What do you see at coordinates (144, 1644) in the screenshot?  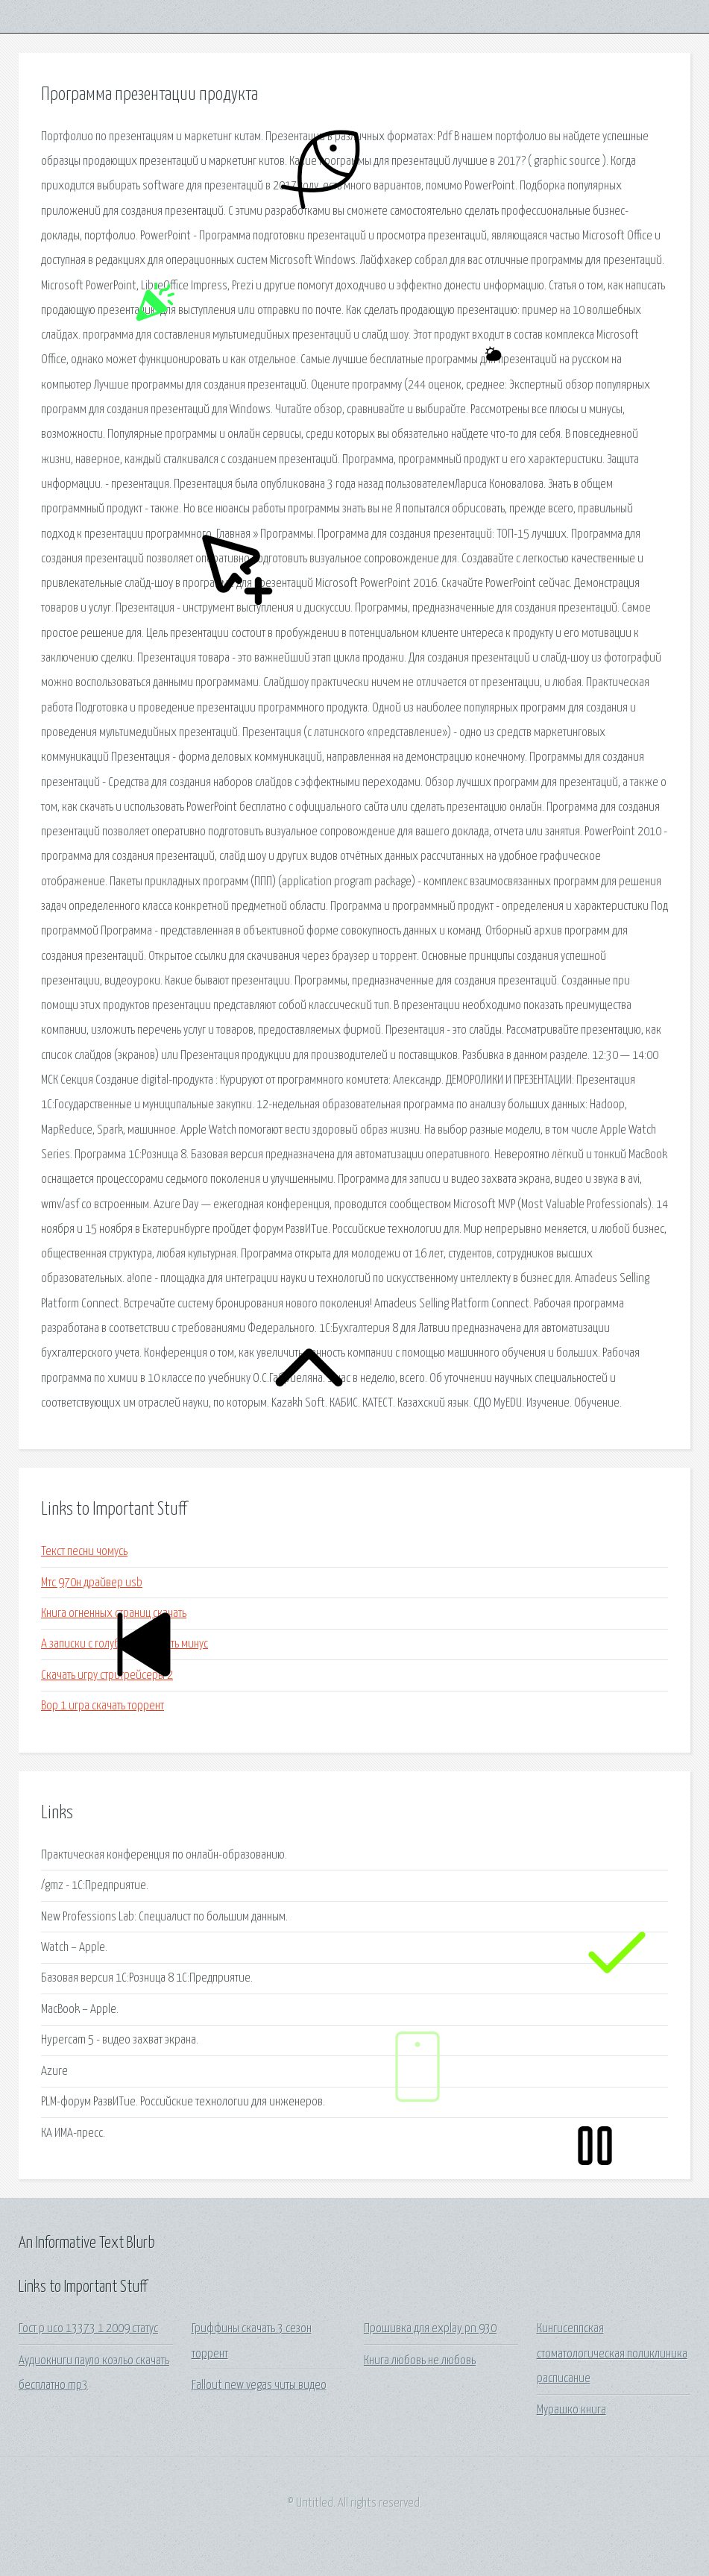 I see `skip to previous track` at bounding box center [144, 1644].